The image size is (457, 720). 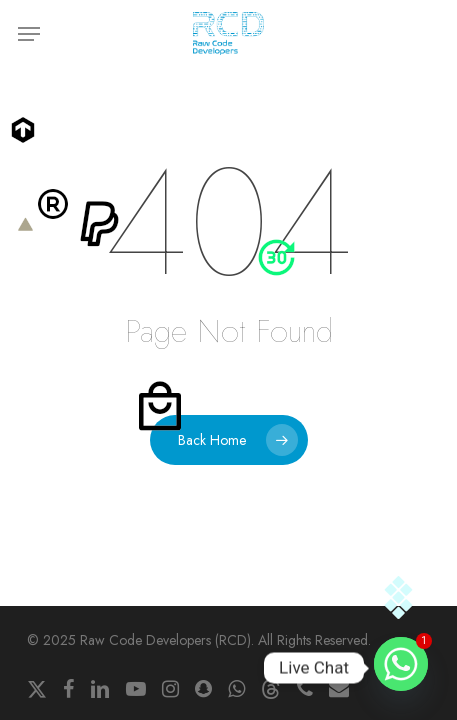 What do you see at coordinates (100, 223) in the screenshot?
I see `pay with PayPal` at bounding box center [100, 223].